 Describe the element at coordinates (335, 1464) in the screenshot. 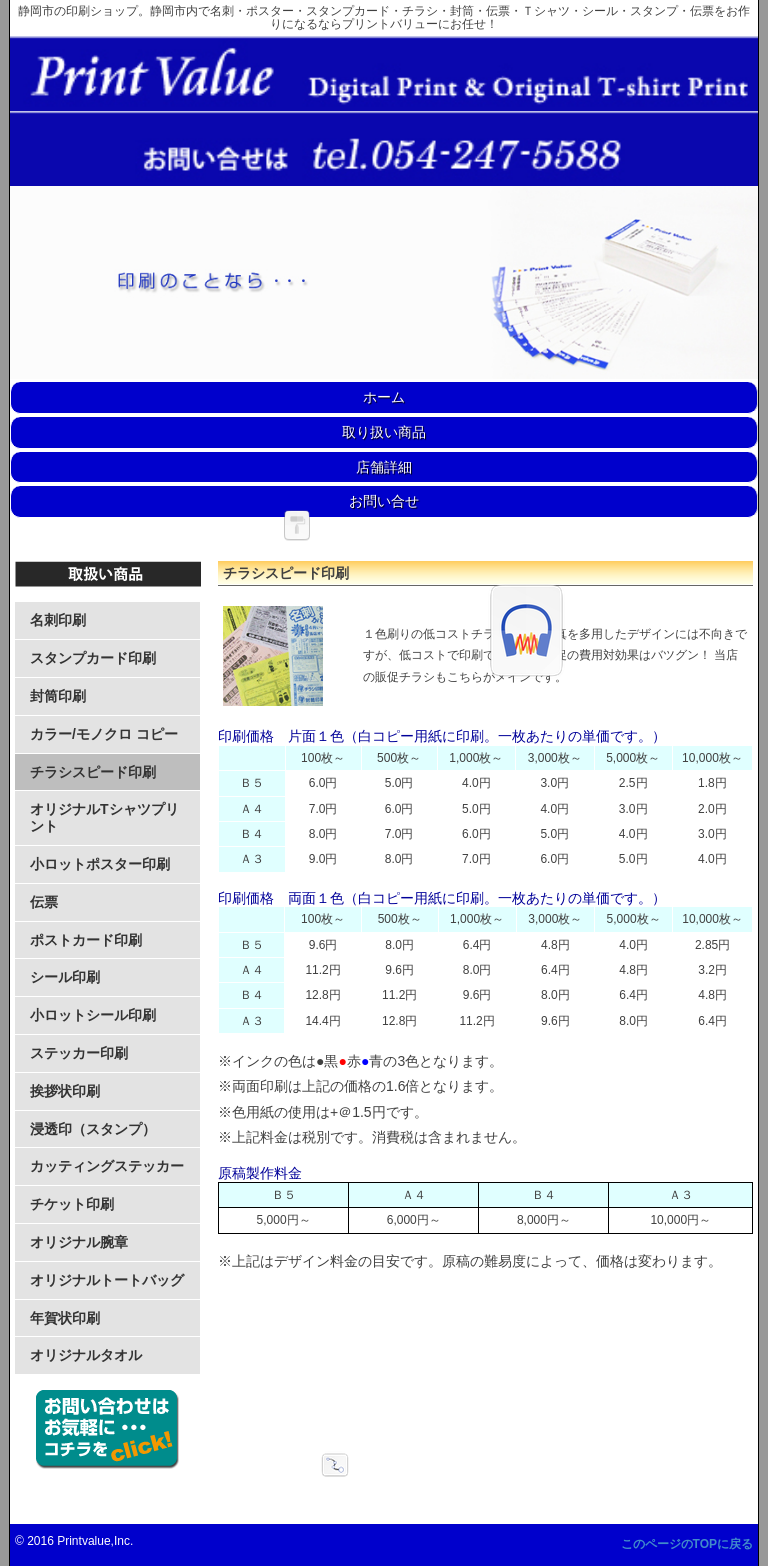

I see `open a karbon vector graphics file` at that location.